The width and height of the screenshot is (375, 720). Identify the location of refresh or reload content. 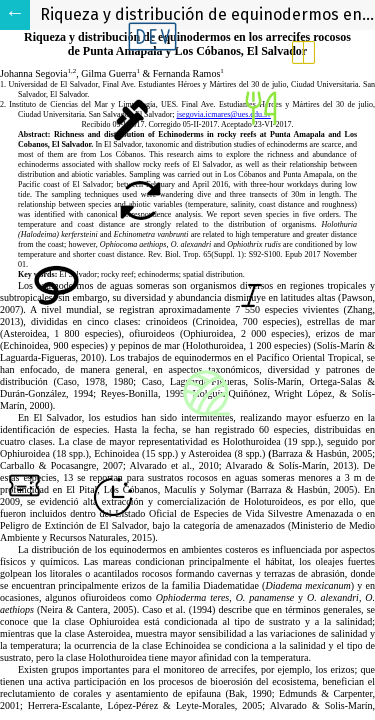
(140, 200).